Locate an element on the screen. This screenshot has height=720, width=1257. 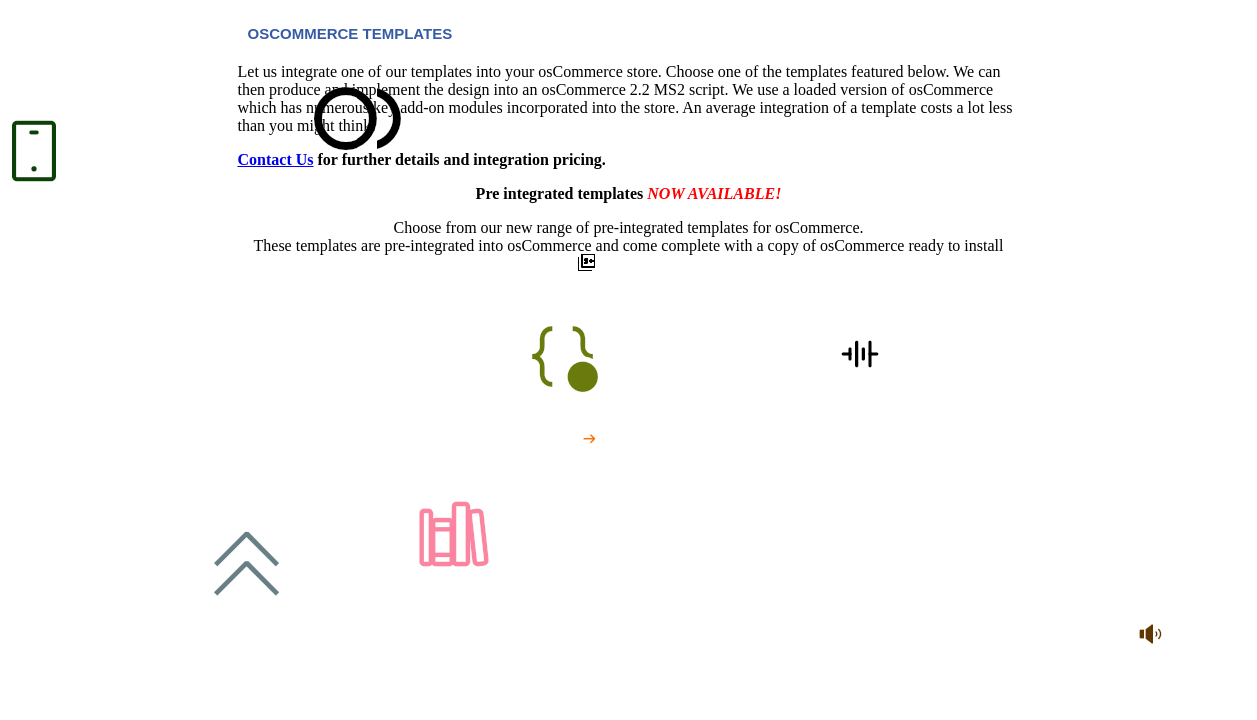
indicates 9 or more items in a collection is located at coordinates (586, 262).